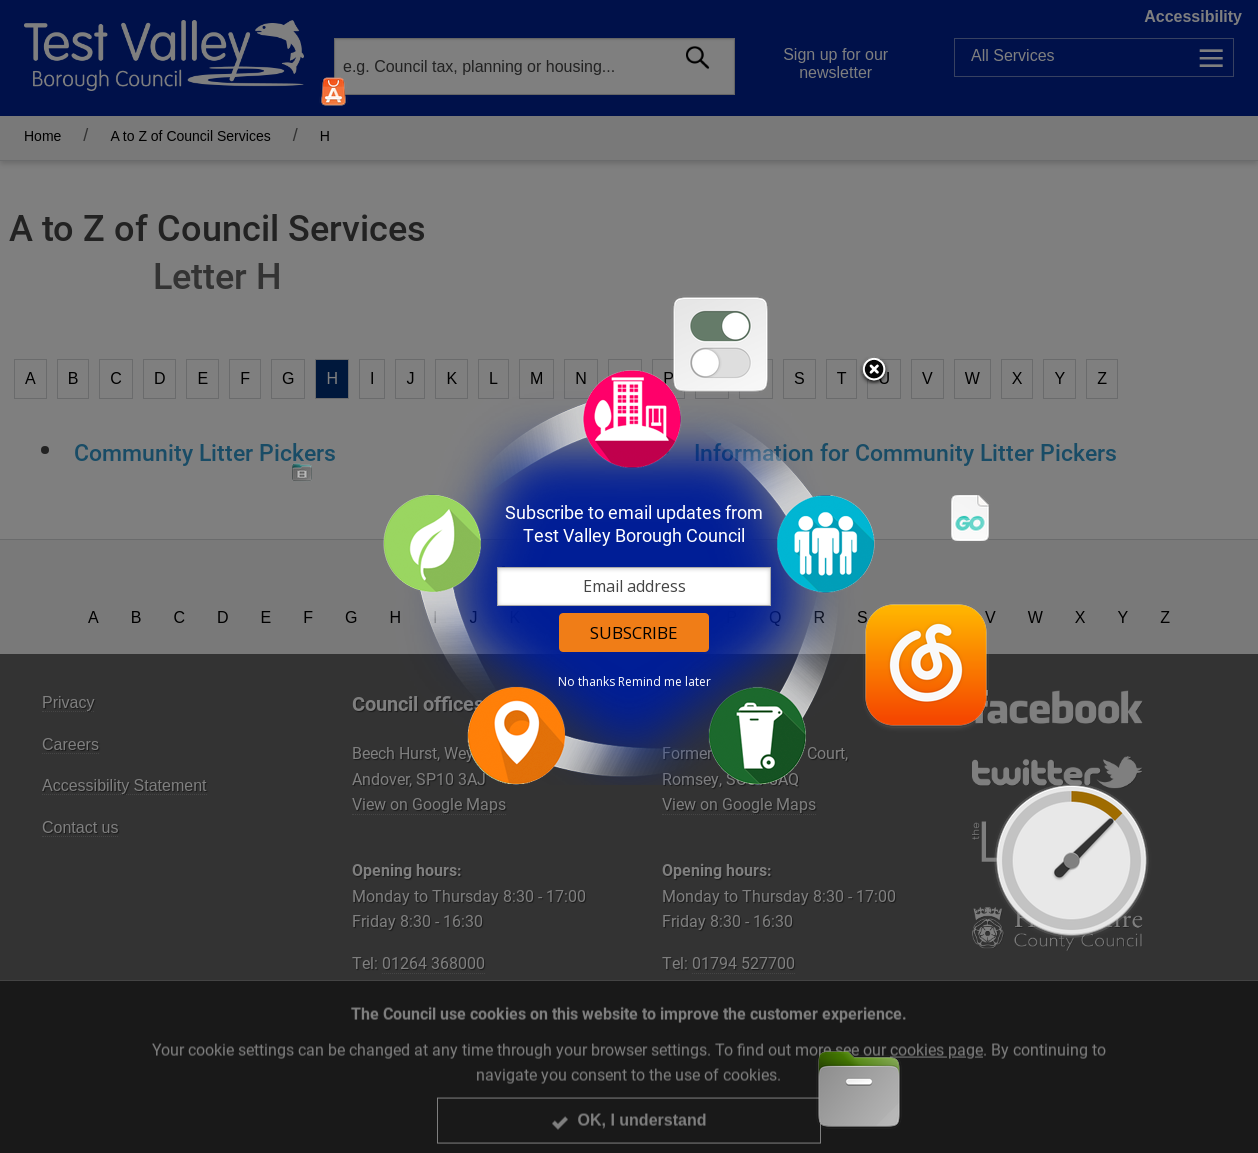  What do you see at coordinates (859, 1089) in the screenshot?
I see `open the file manager application` at bounding box center [859, 1089].